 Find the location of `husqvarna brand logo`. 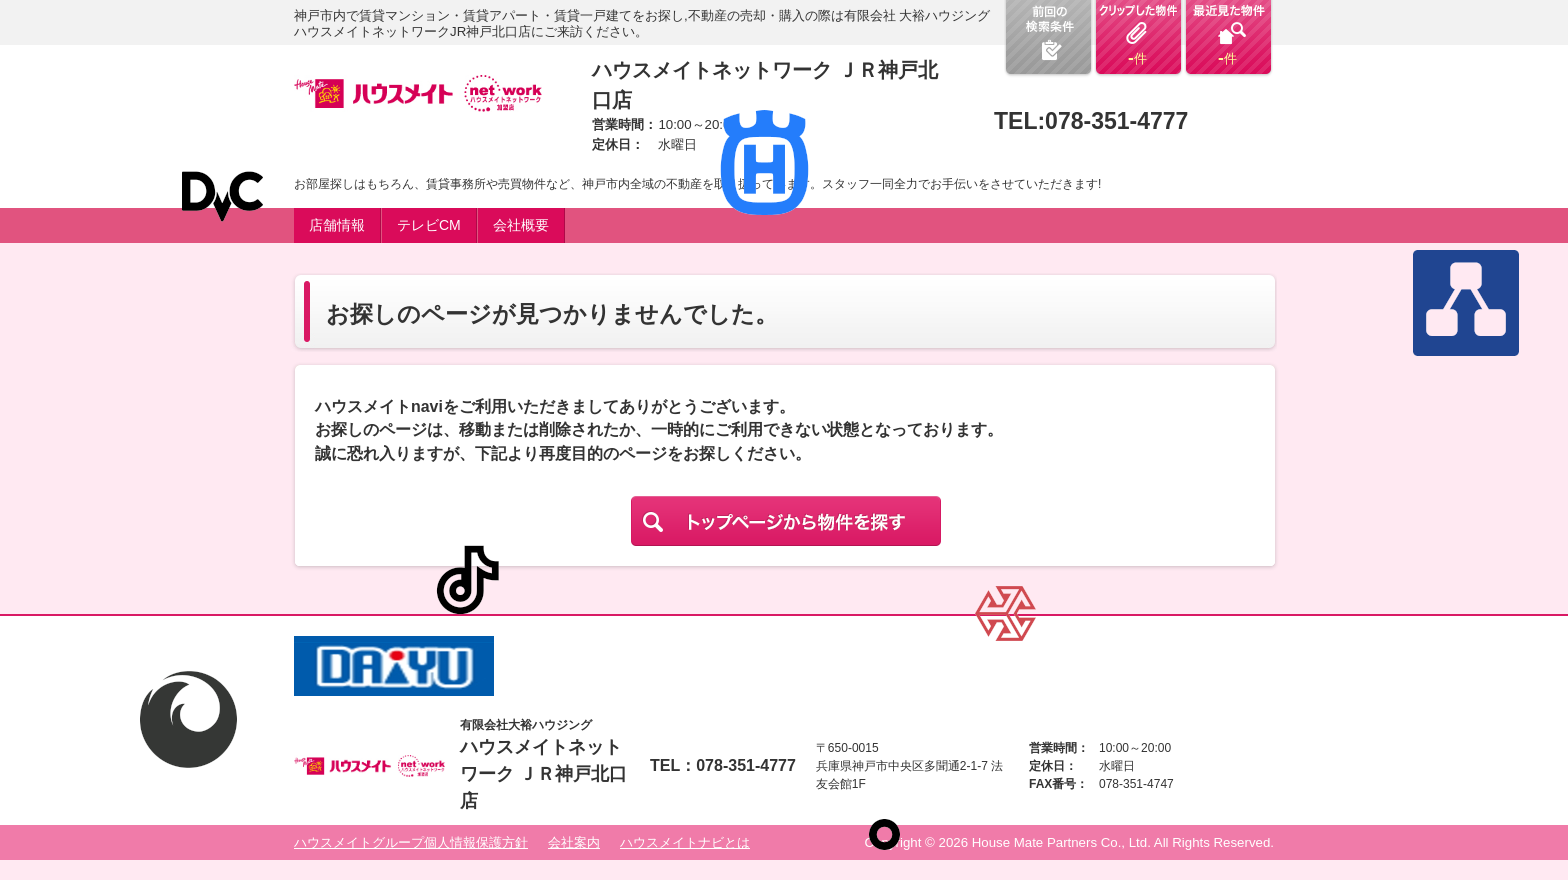

husqvarna brand logo is located at coordinates (764, 162).